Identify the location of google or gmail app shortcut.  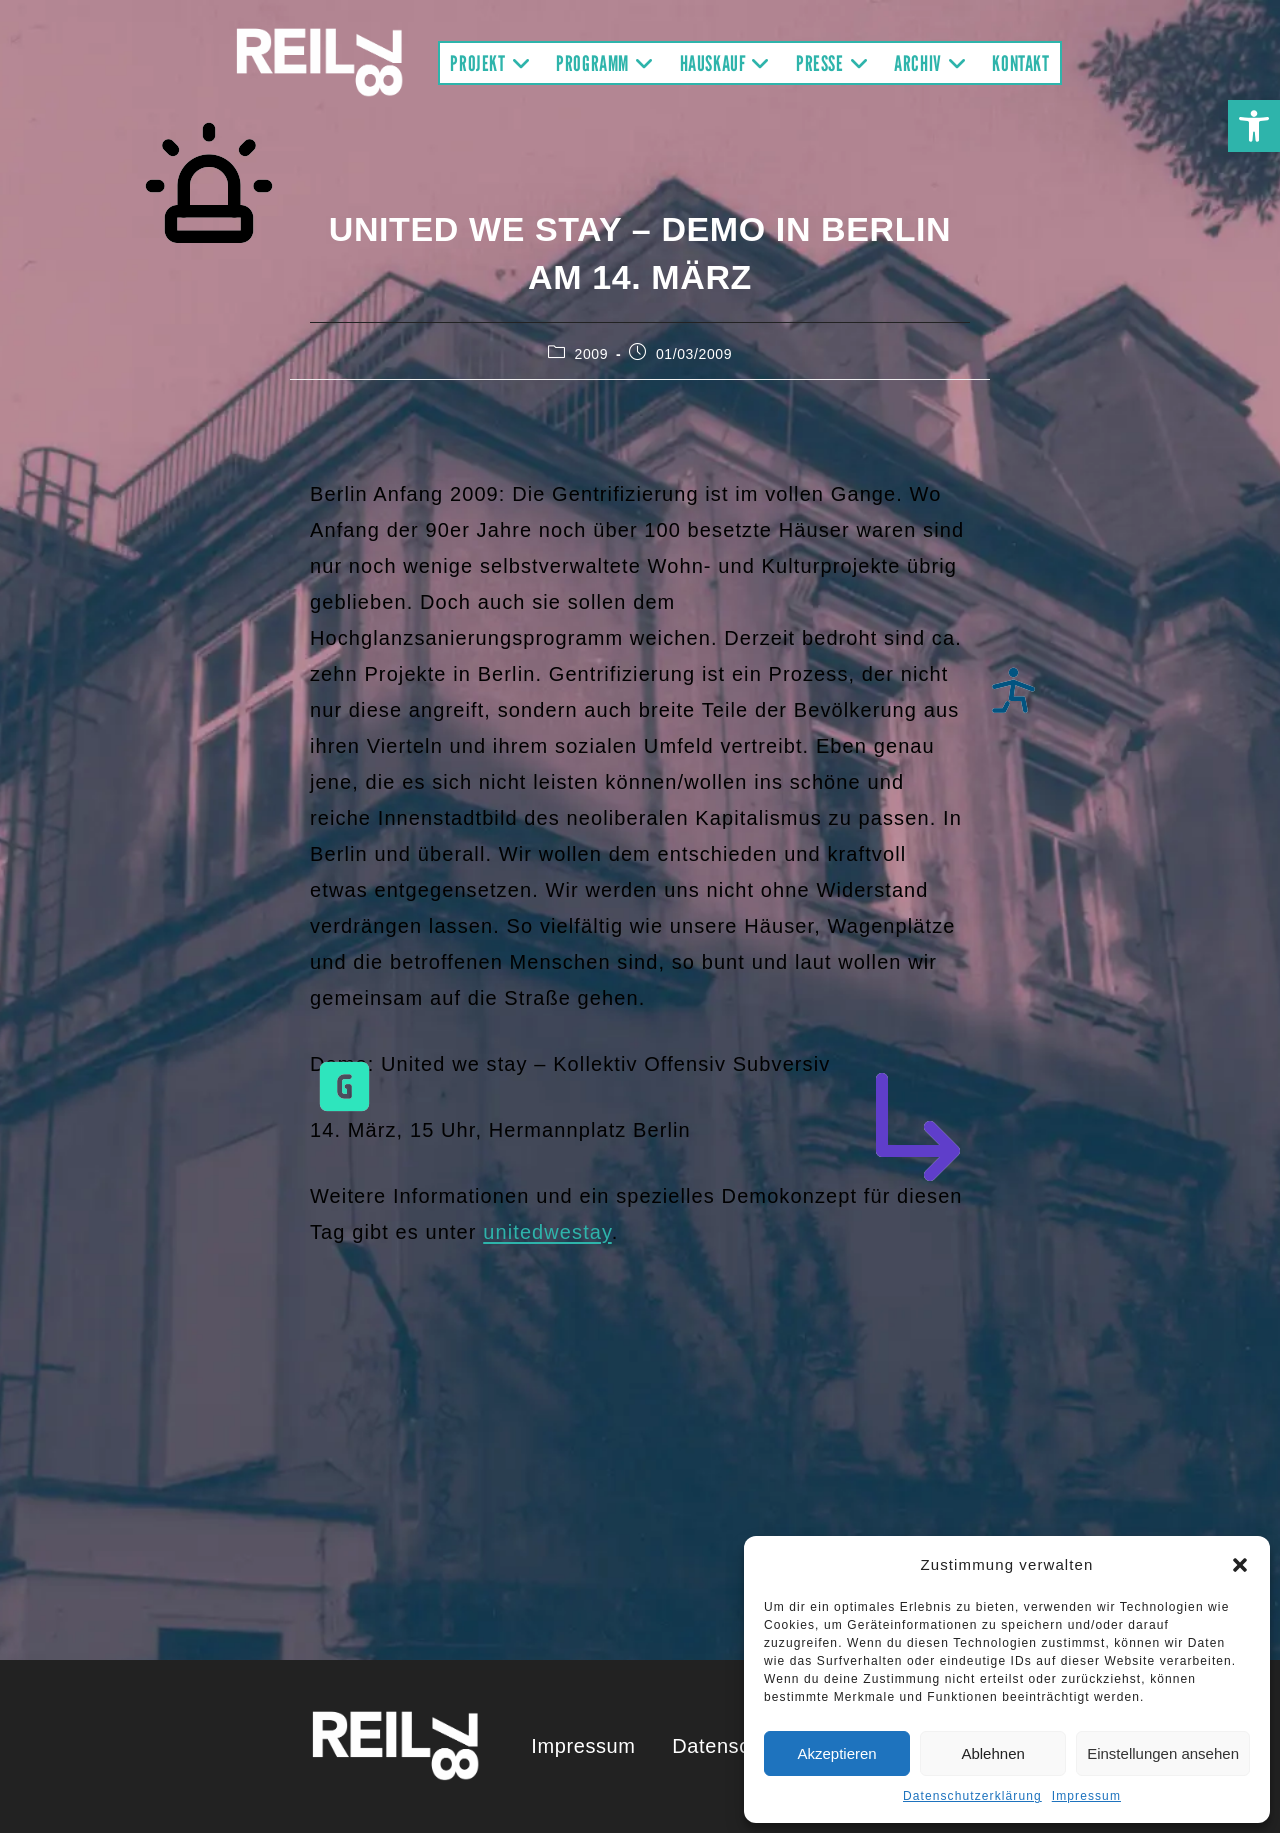
(344, 1086).